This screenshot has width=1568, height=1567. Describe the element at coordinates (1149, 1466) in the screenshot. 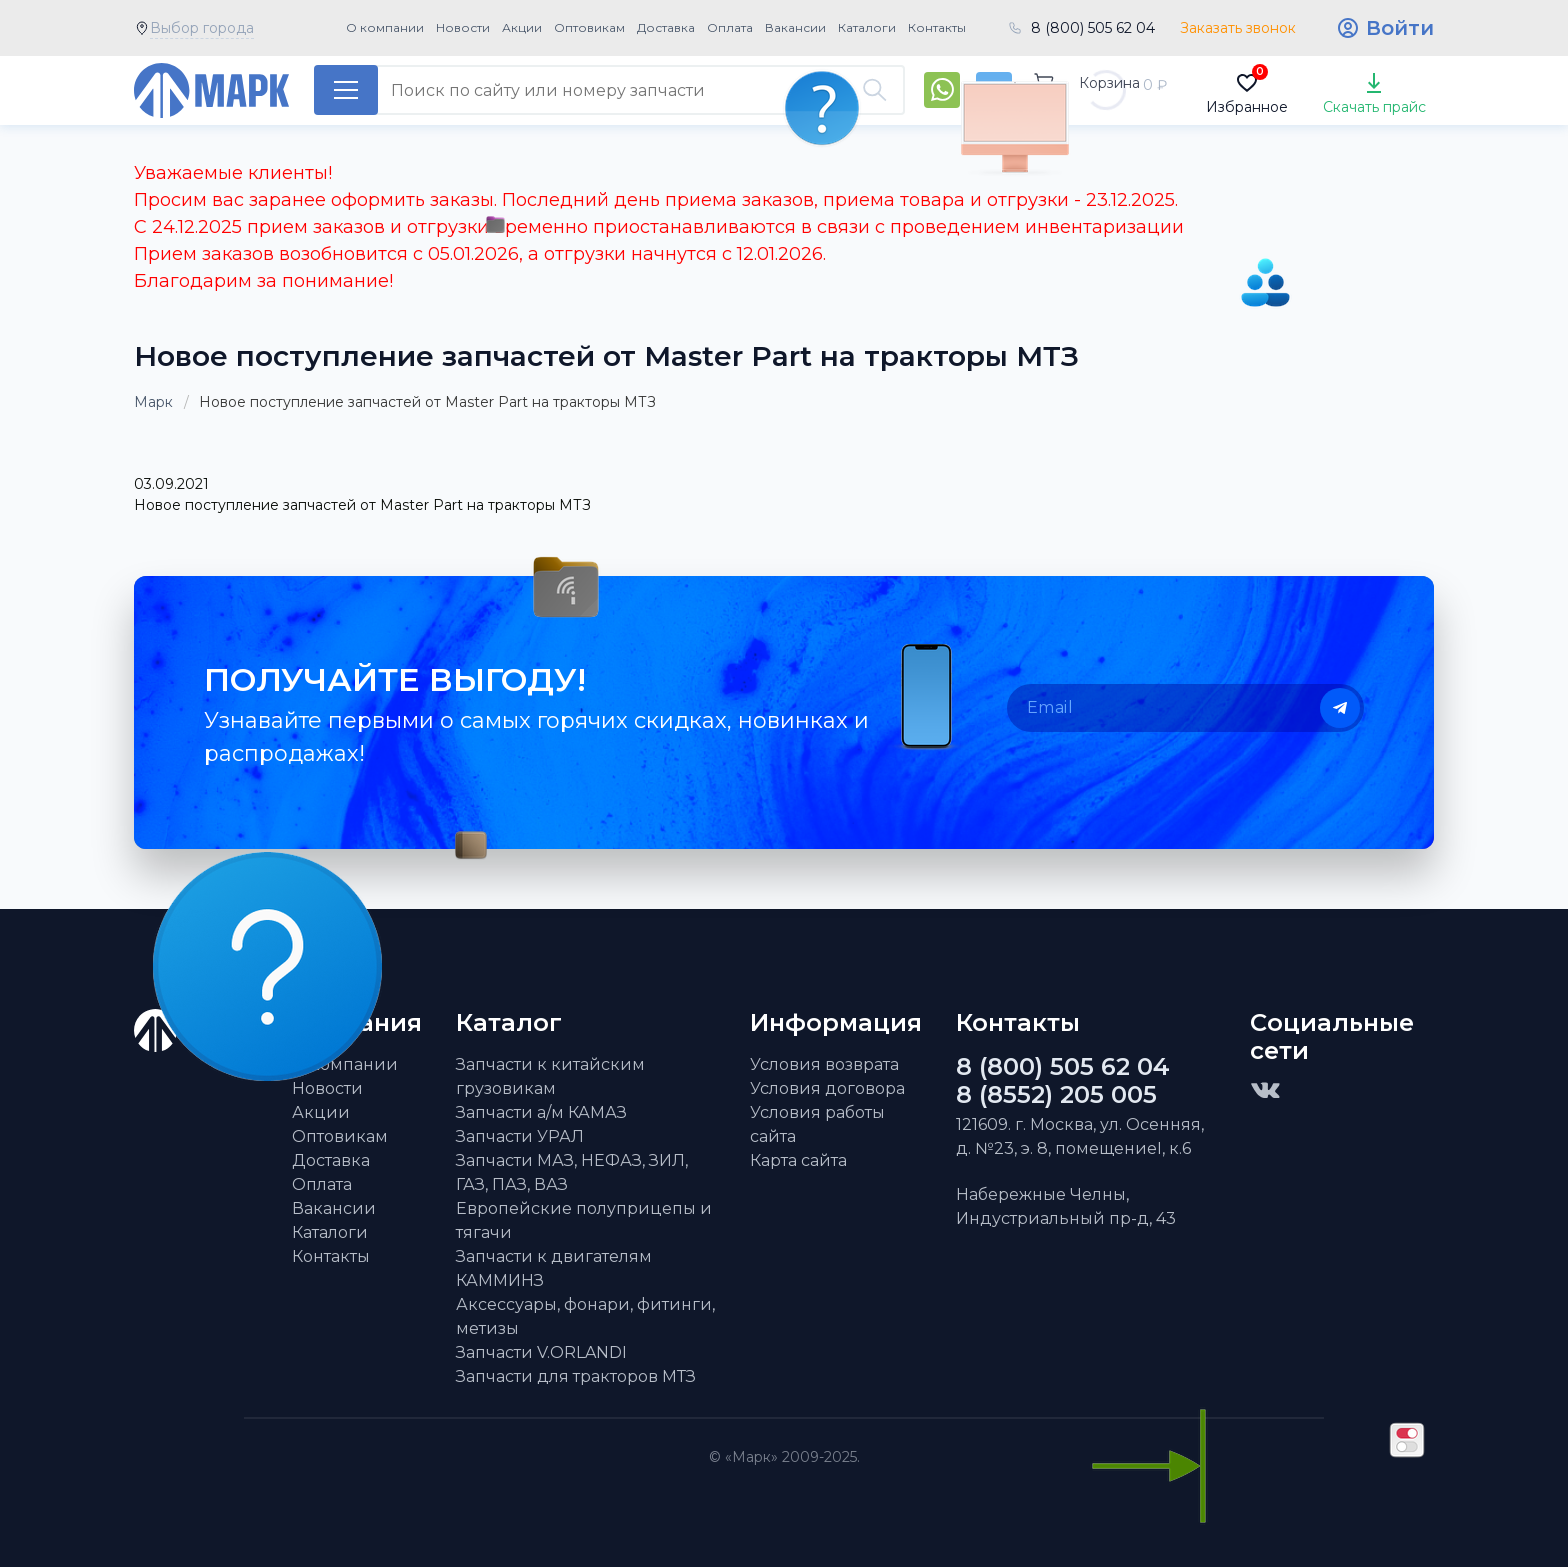

I see `go to the last item or page` at that location.